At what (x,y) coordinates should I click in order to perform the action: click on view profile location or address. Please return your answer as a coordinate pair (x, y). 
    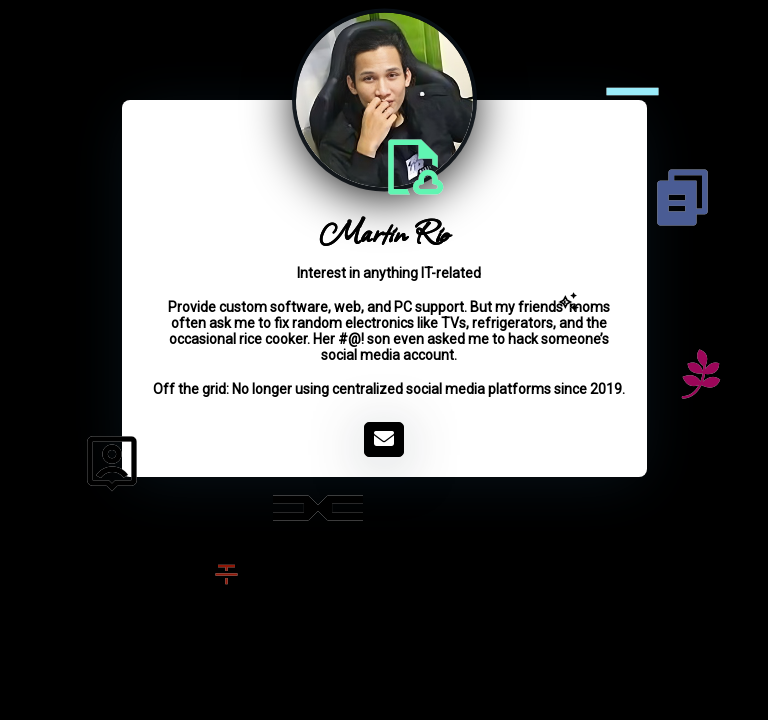
    Looking at the image, I should click on (112, 461).